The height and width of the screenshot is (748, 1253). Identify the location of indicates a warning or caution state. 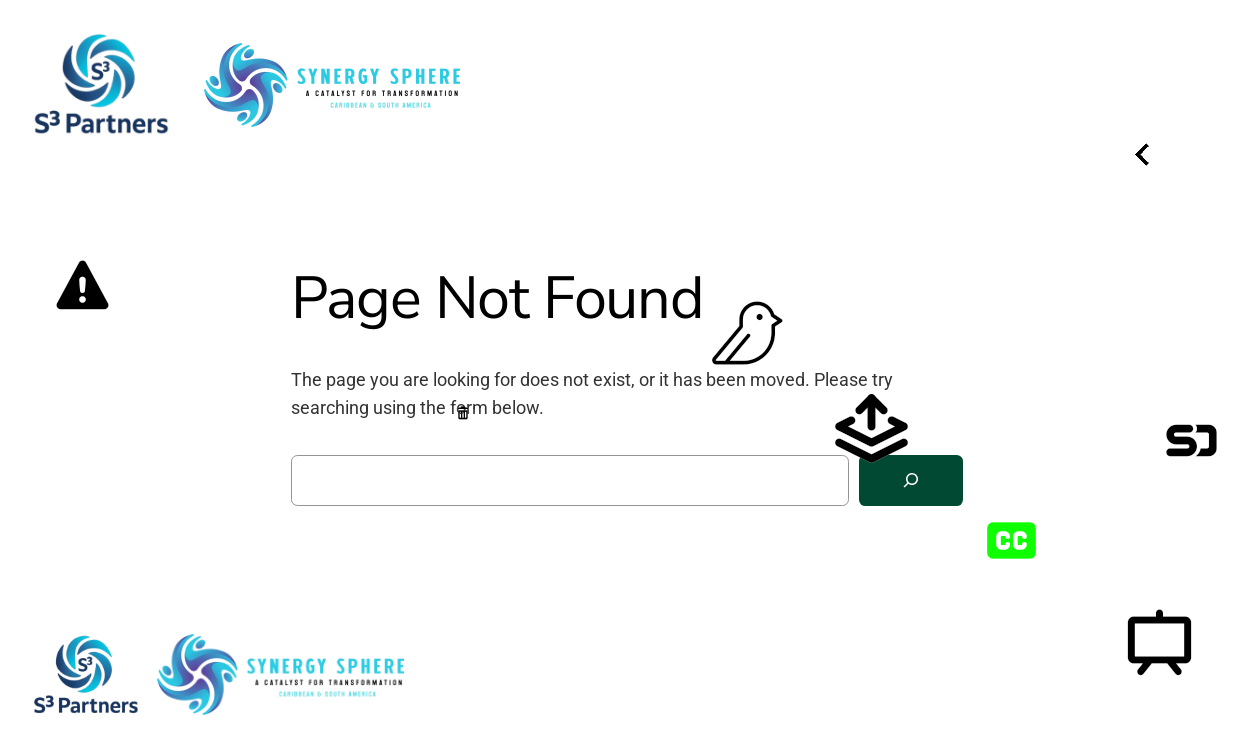
(82, 286).